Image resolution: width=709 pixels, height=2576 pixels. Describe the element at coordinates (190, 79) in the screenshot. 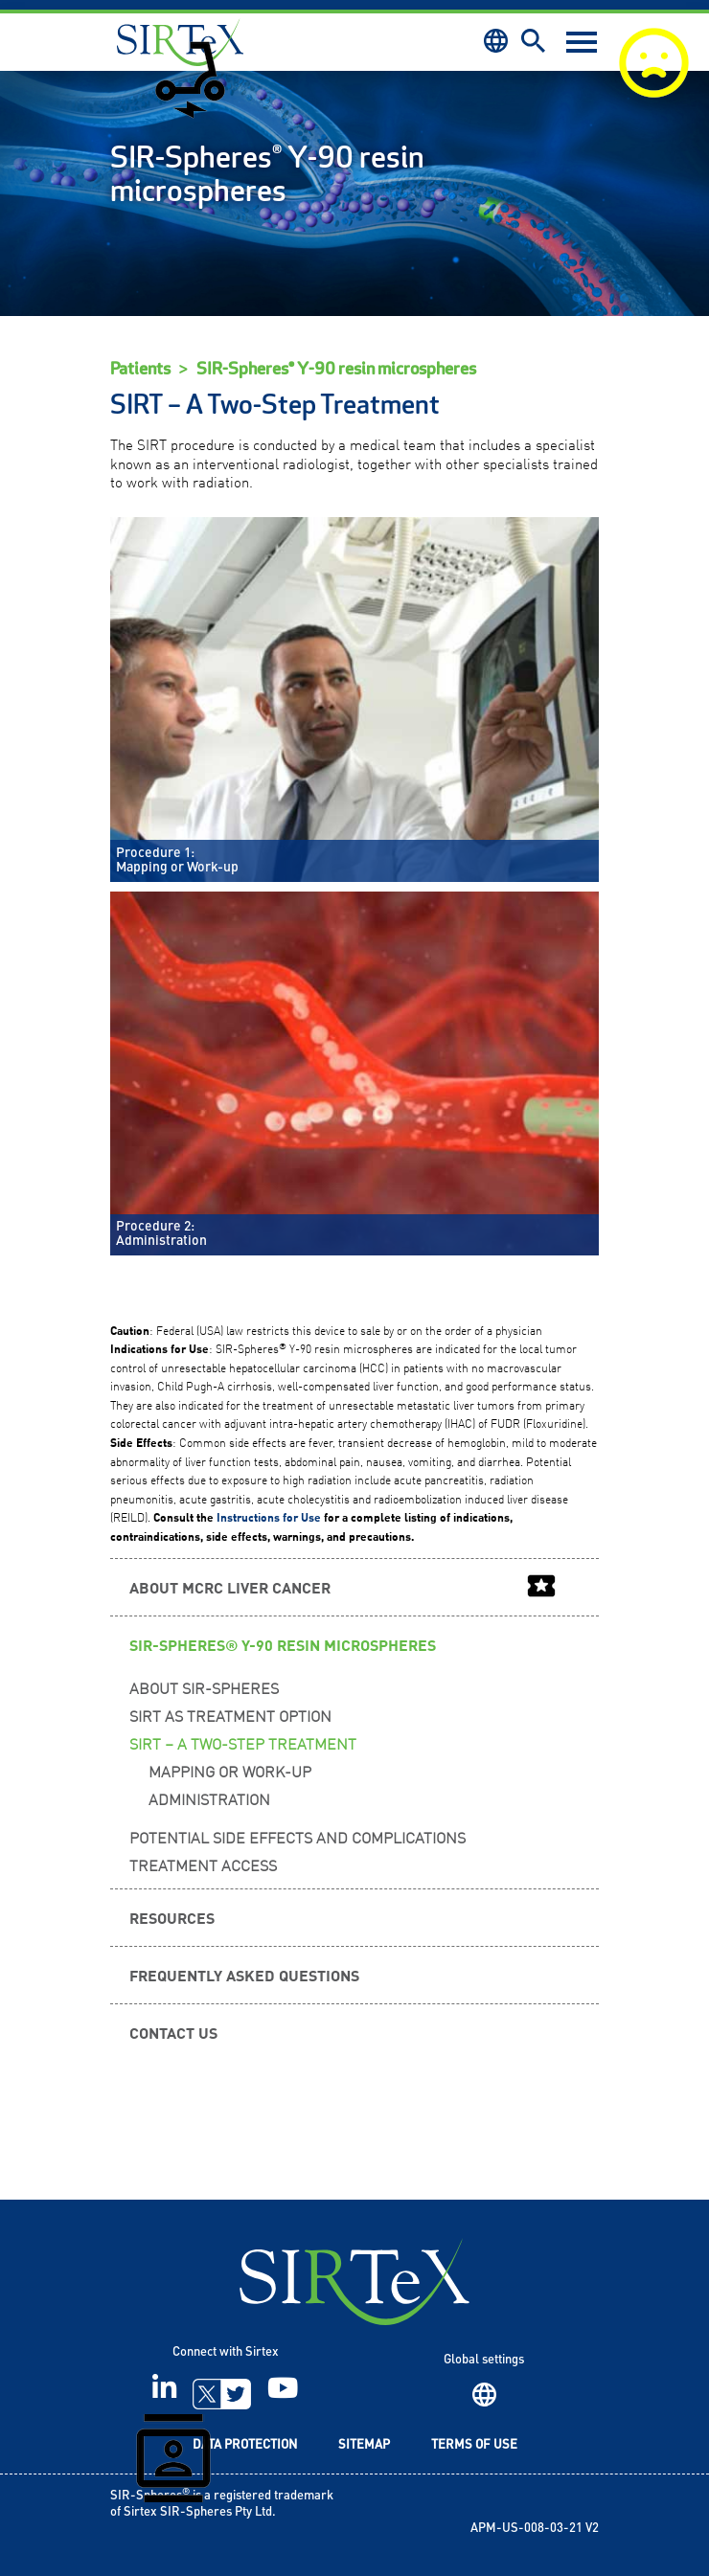

I see `find nearby electric scooter rentals` at that location.